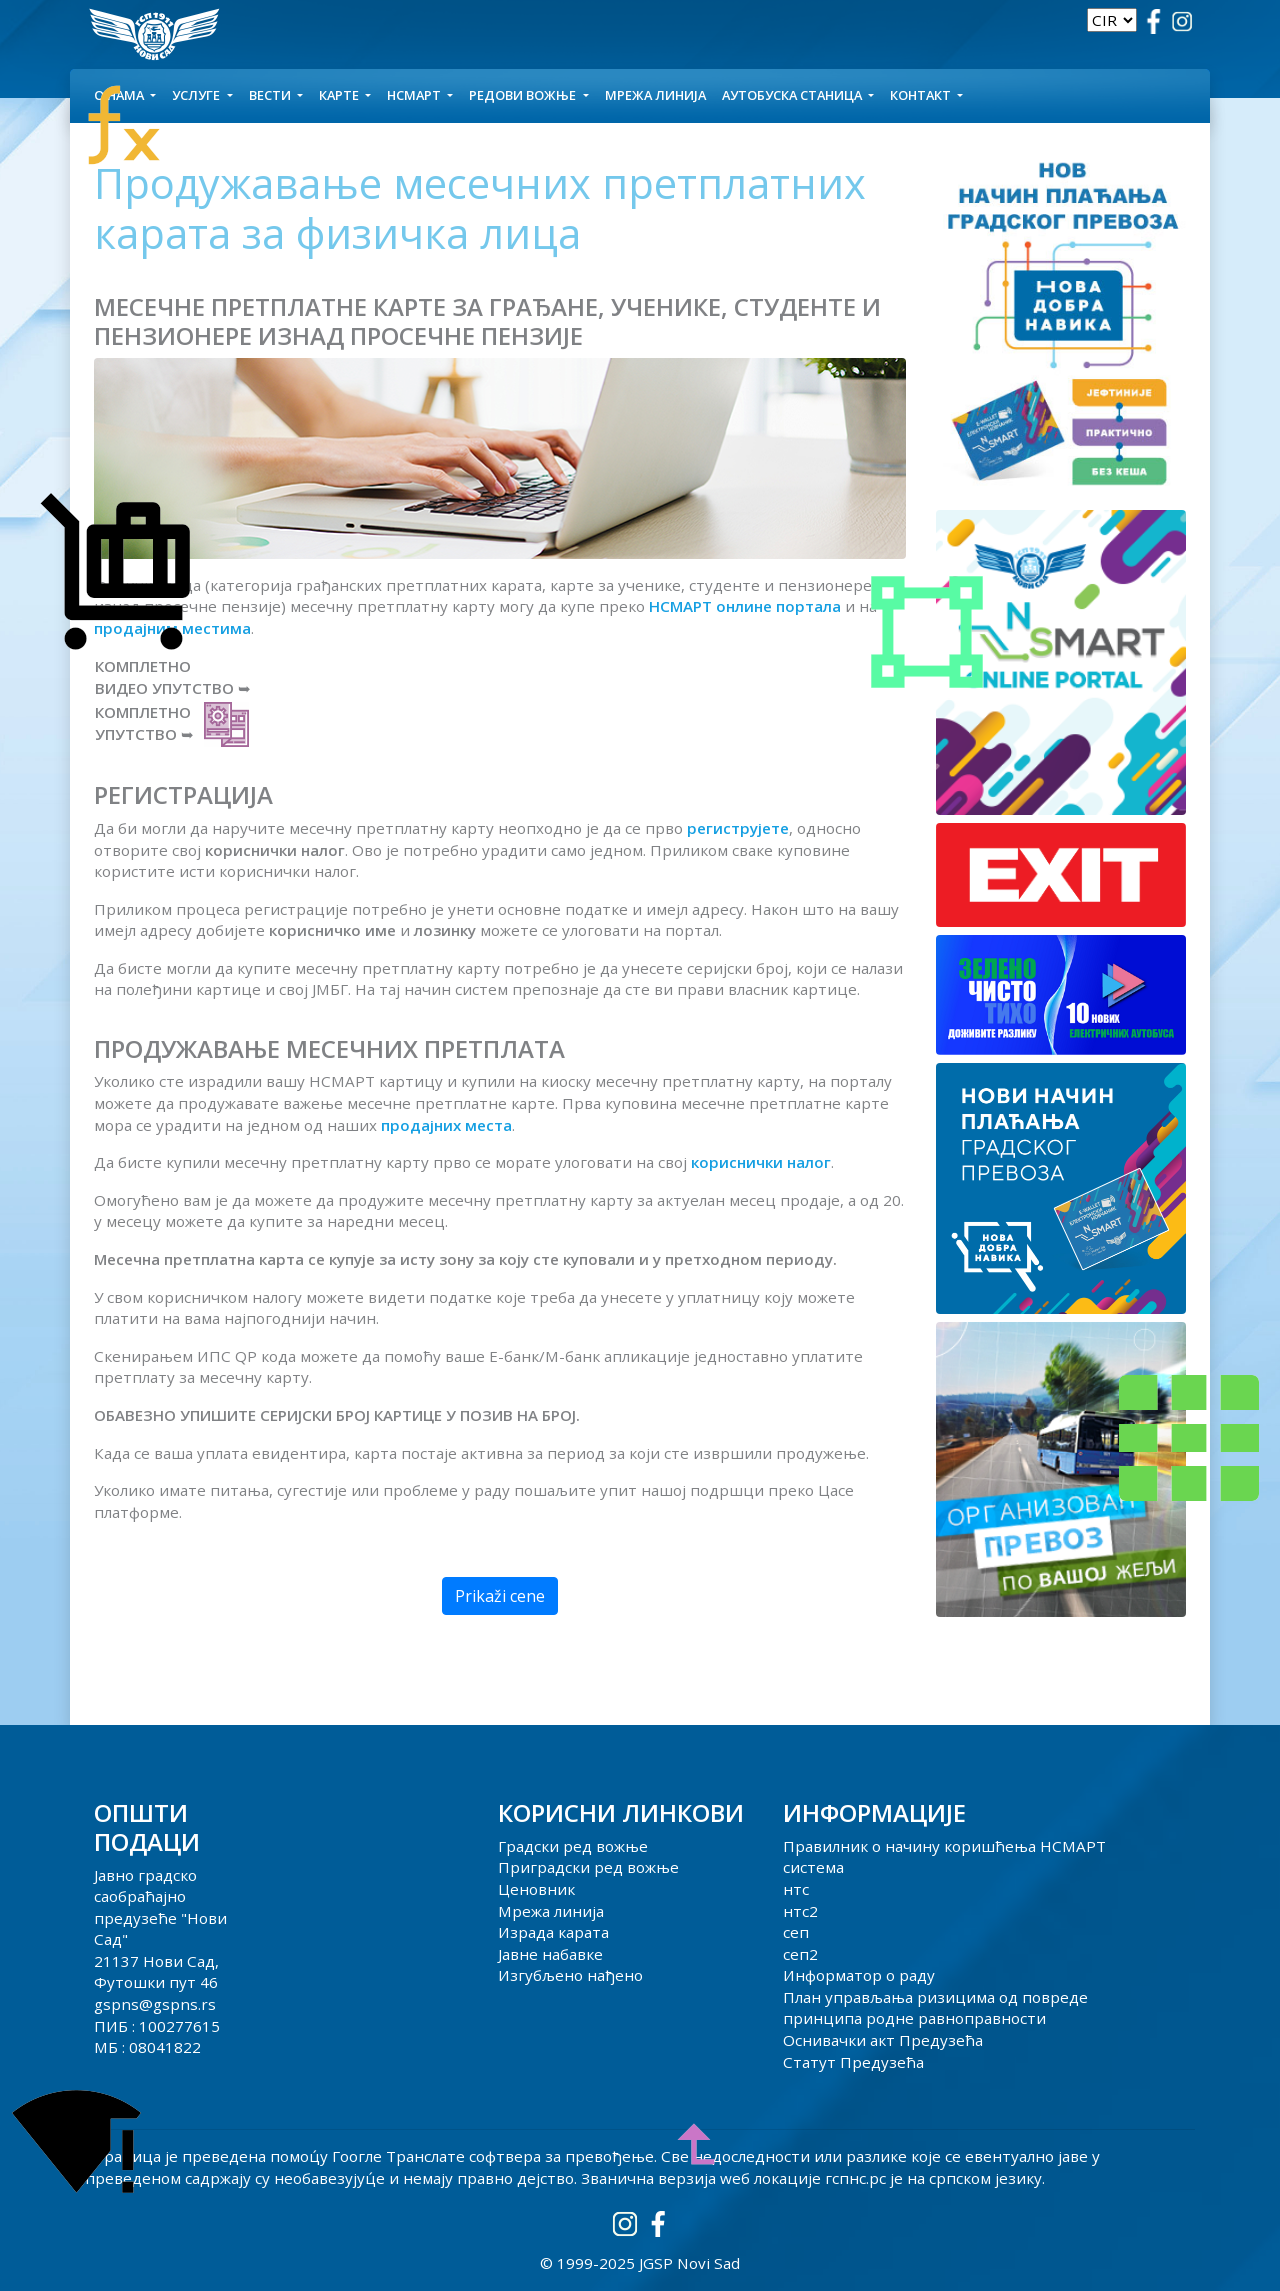 This screenshot has height=2291, width=1280. I want to click on edit shape or object boundaries, so click(927, 632).